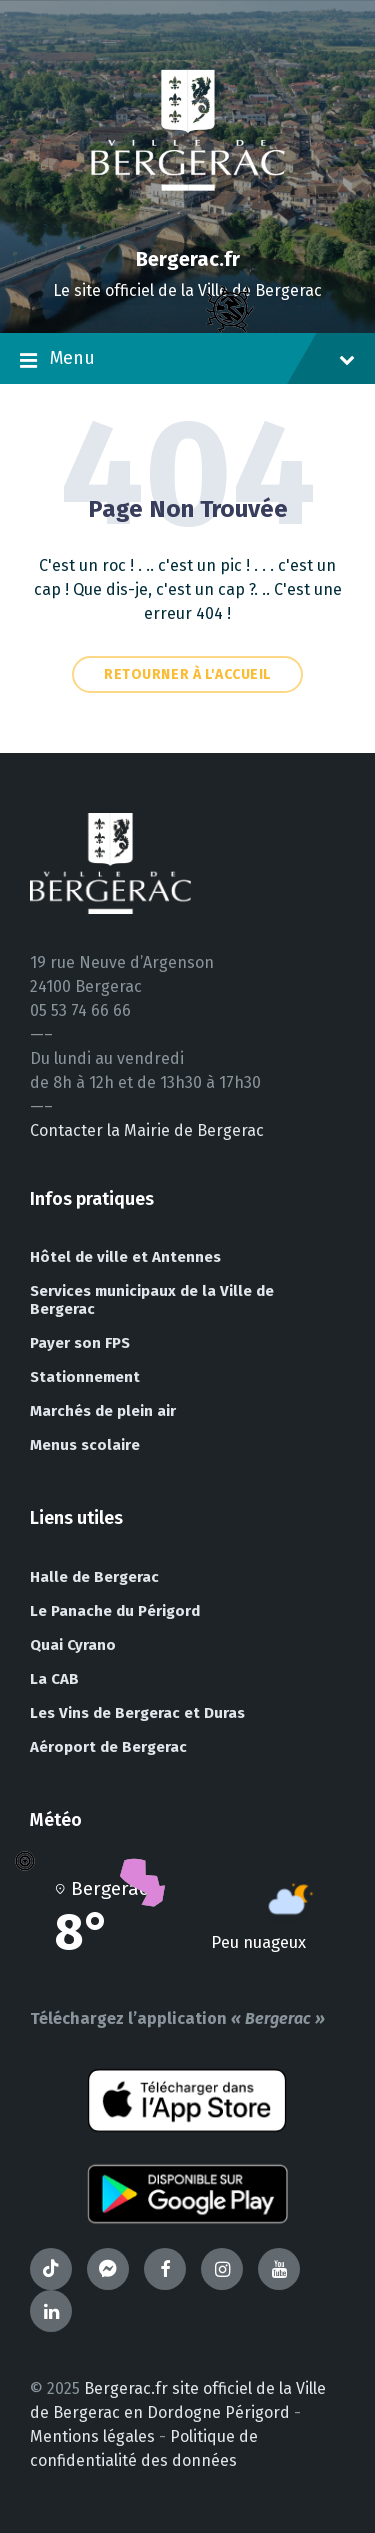 The width and height of the screenshot is (375, 2533). I want to click on select Paraguay as your country or region, so click(142, 1882).